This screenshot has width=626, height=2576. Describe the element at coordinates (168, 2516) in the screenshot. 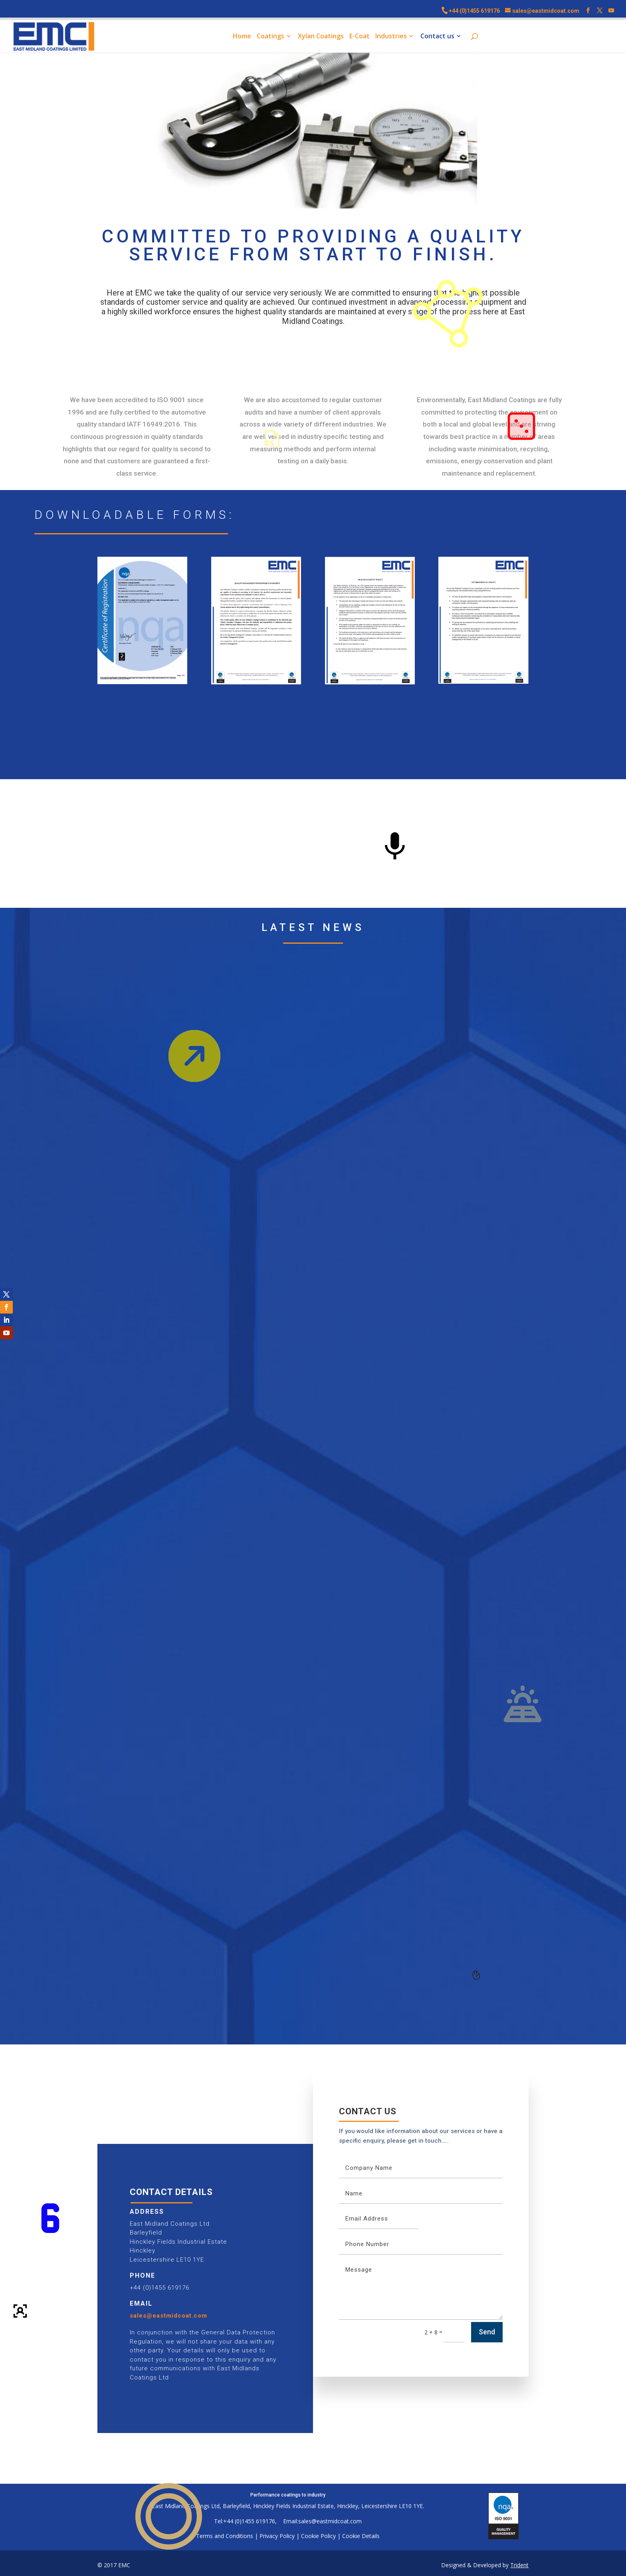

I see `start recording audio or video` at that location.